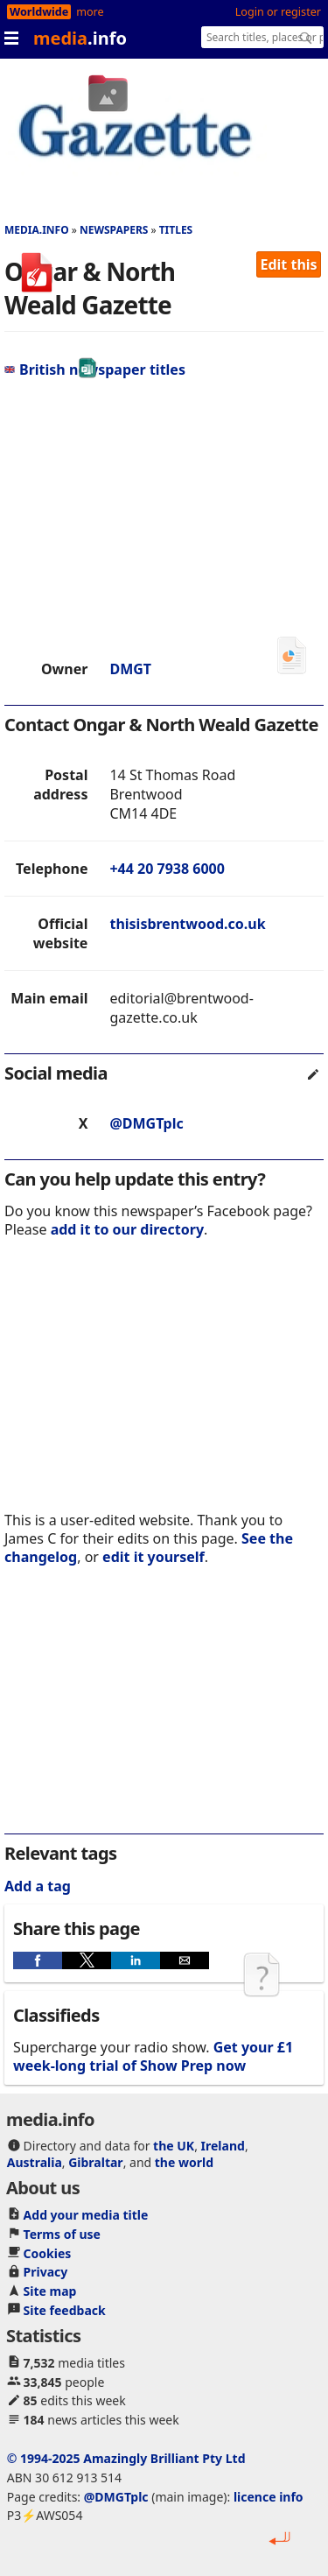  Describe the element at coordinates (262, 1974) in the screenshot. I see `unrecognized file type` at that location.